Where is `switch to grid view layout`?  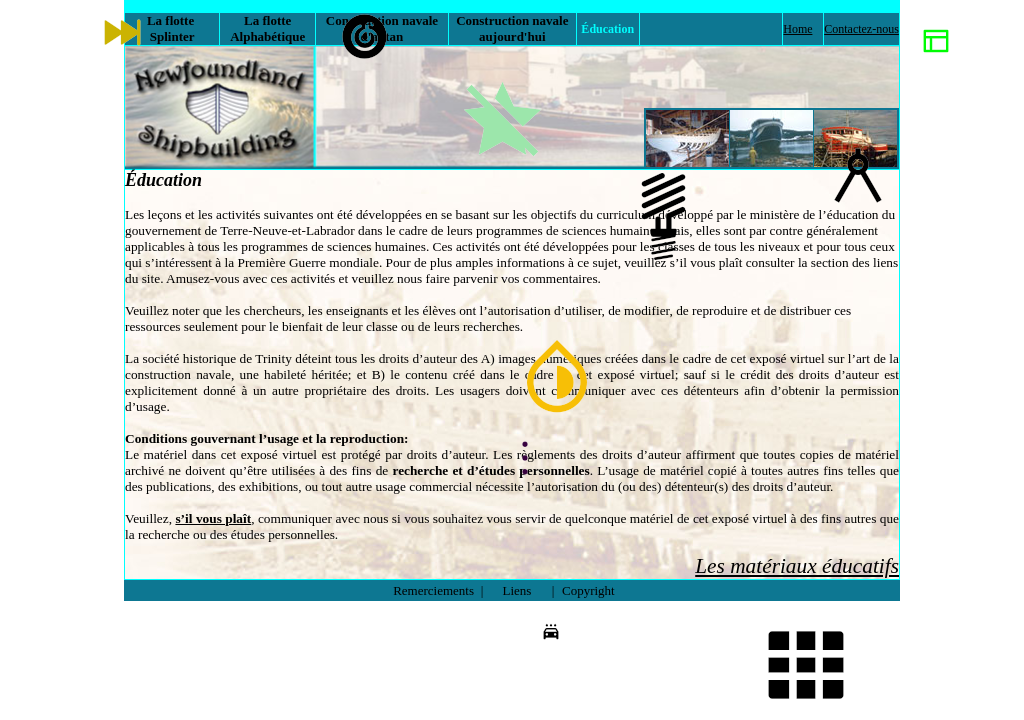 switch to grid view layout is located at coordinates (806, 665).